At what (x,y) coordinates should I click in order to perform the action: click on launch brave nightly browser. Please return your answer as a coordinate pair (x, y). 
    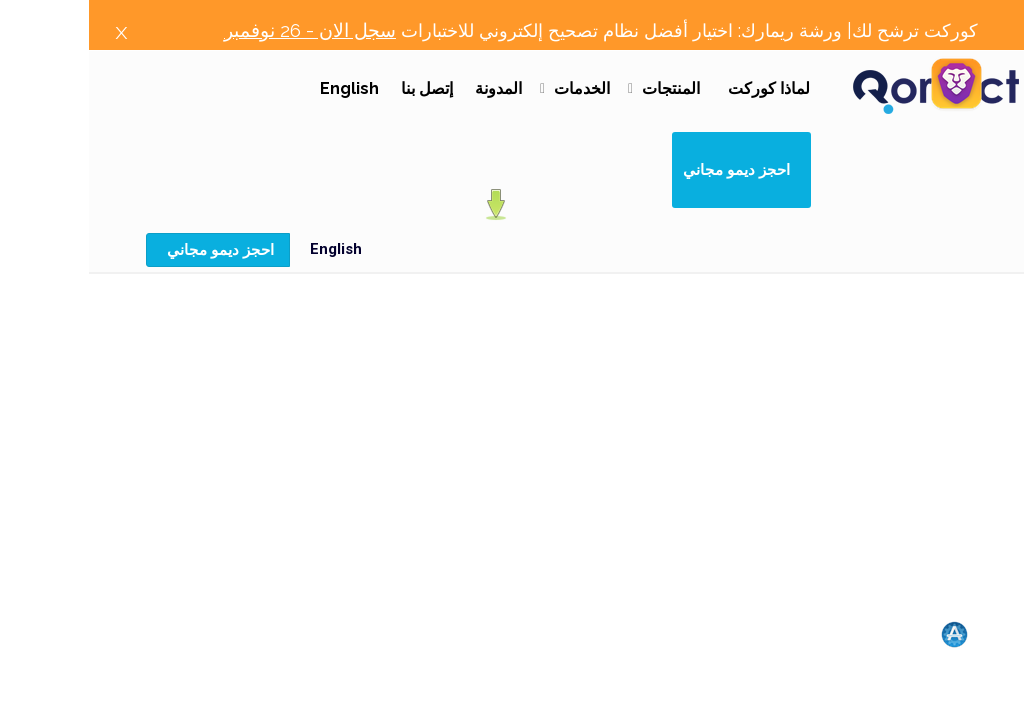
    Looking at the image, I should click on (956, 83).